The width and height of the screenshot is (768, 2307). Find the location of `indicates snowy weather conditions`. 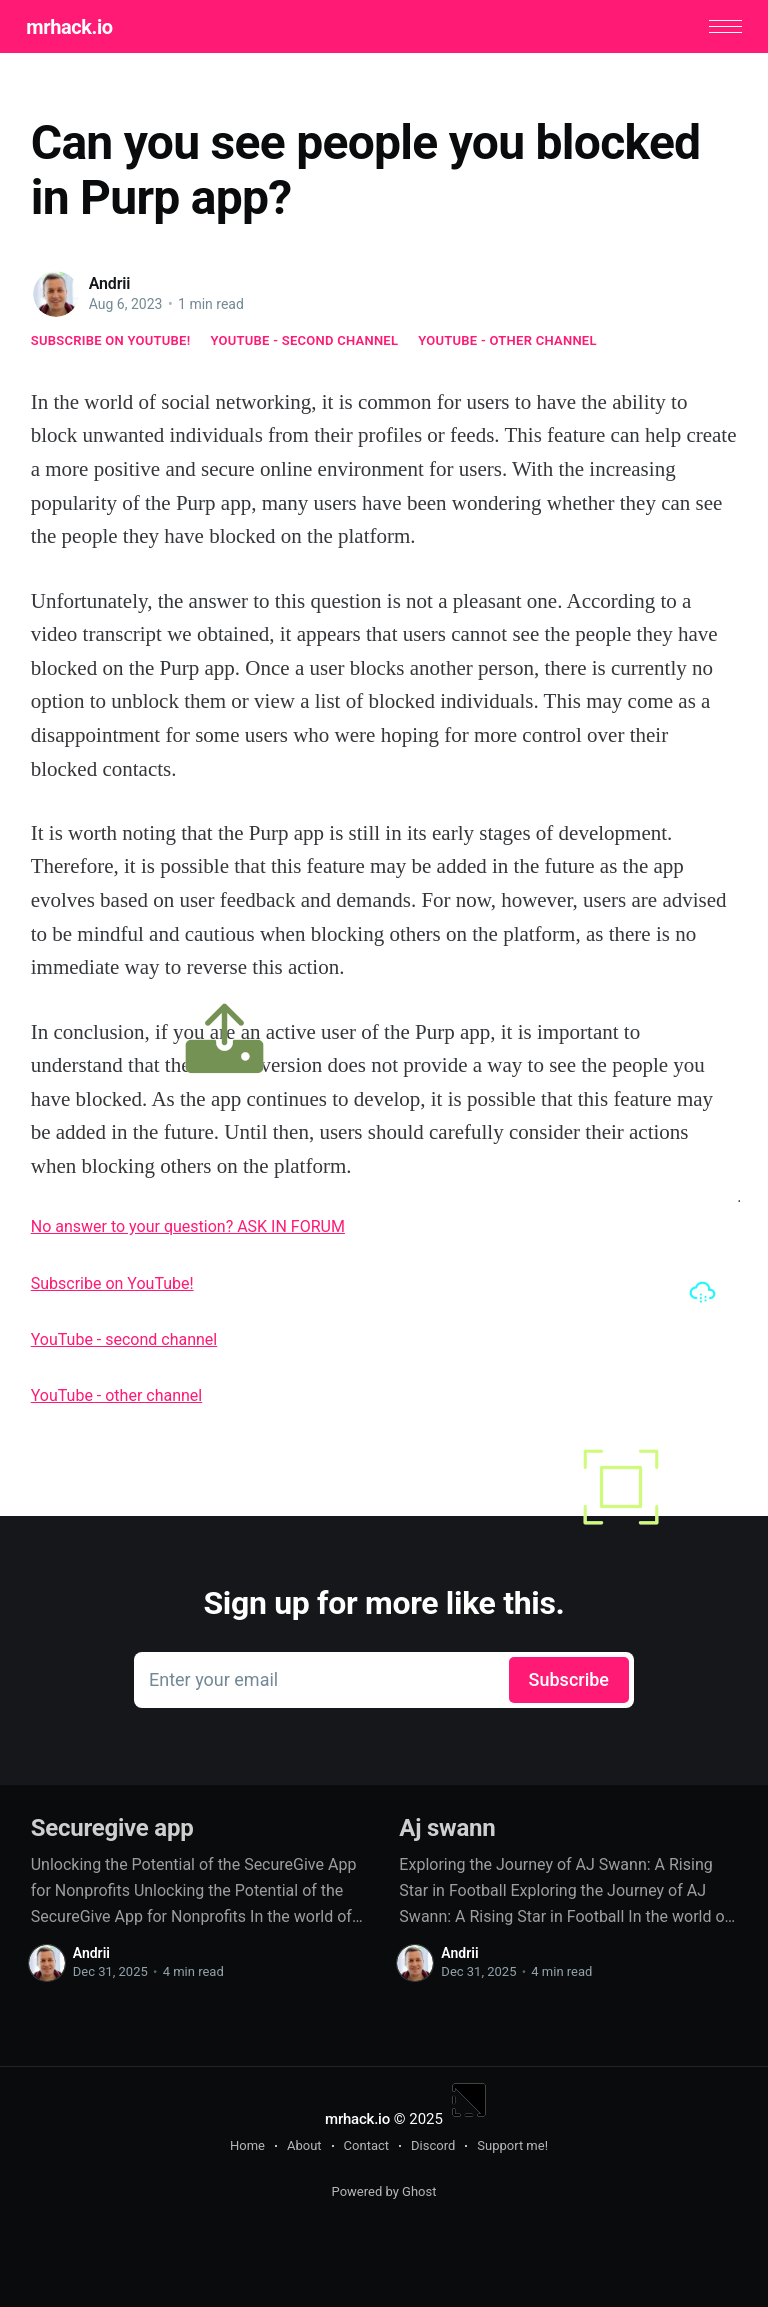

indicates snowy weather conditions is located at coordinates (702, 1291).